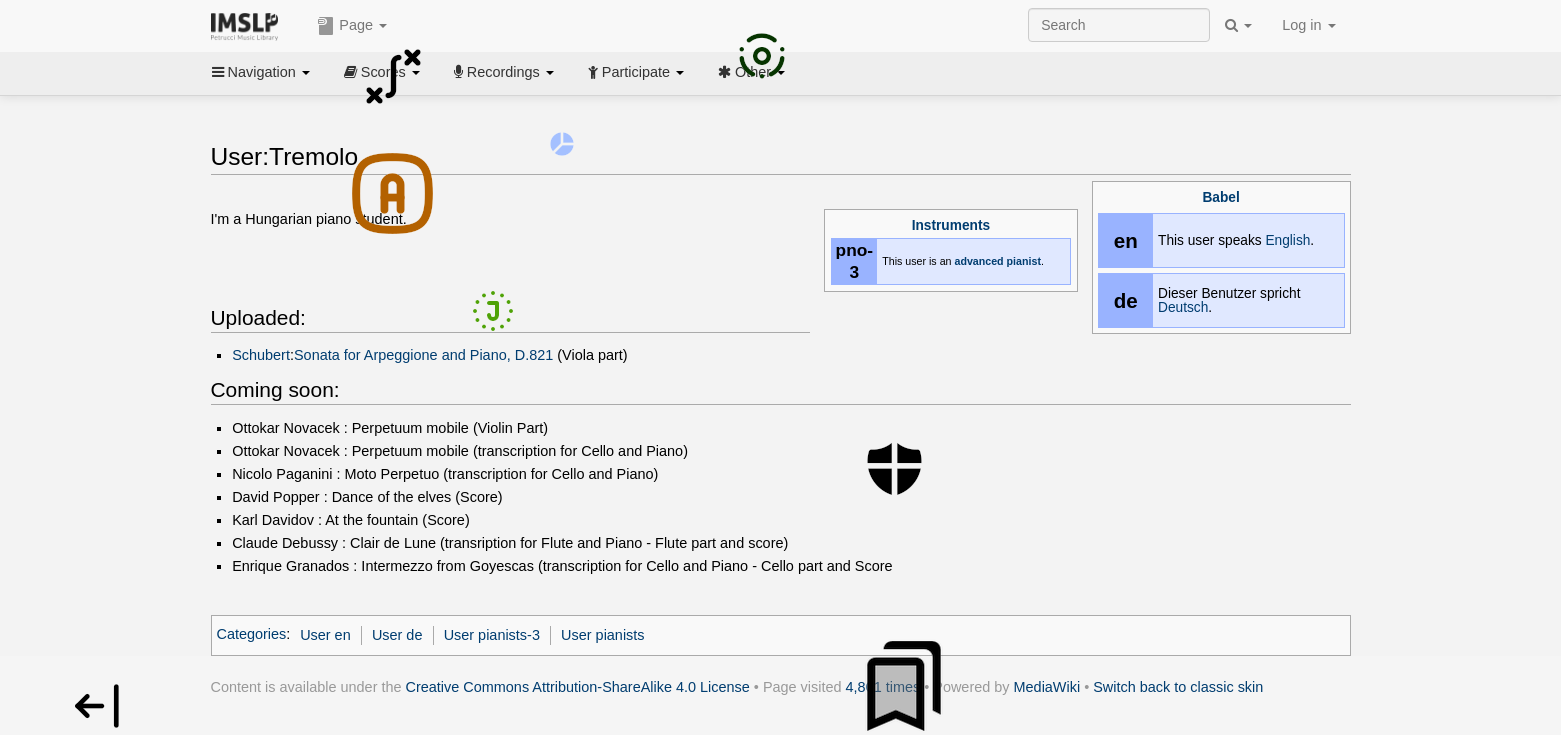 This screenshot has width=1561, height=735. Describe the element at coordinates (97, 706) in the screenshot. I see `collapse sidebar or panel` at that location.